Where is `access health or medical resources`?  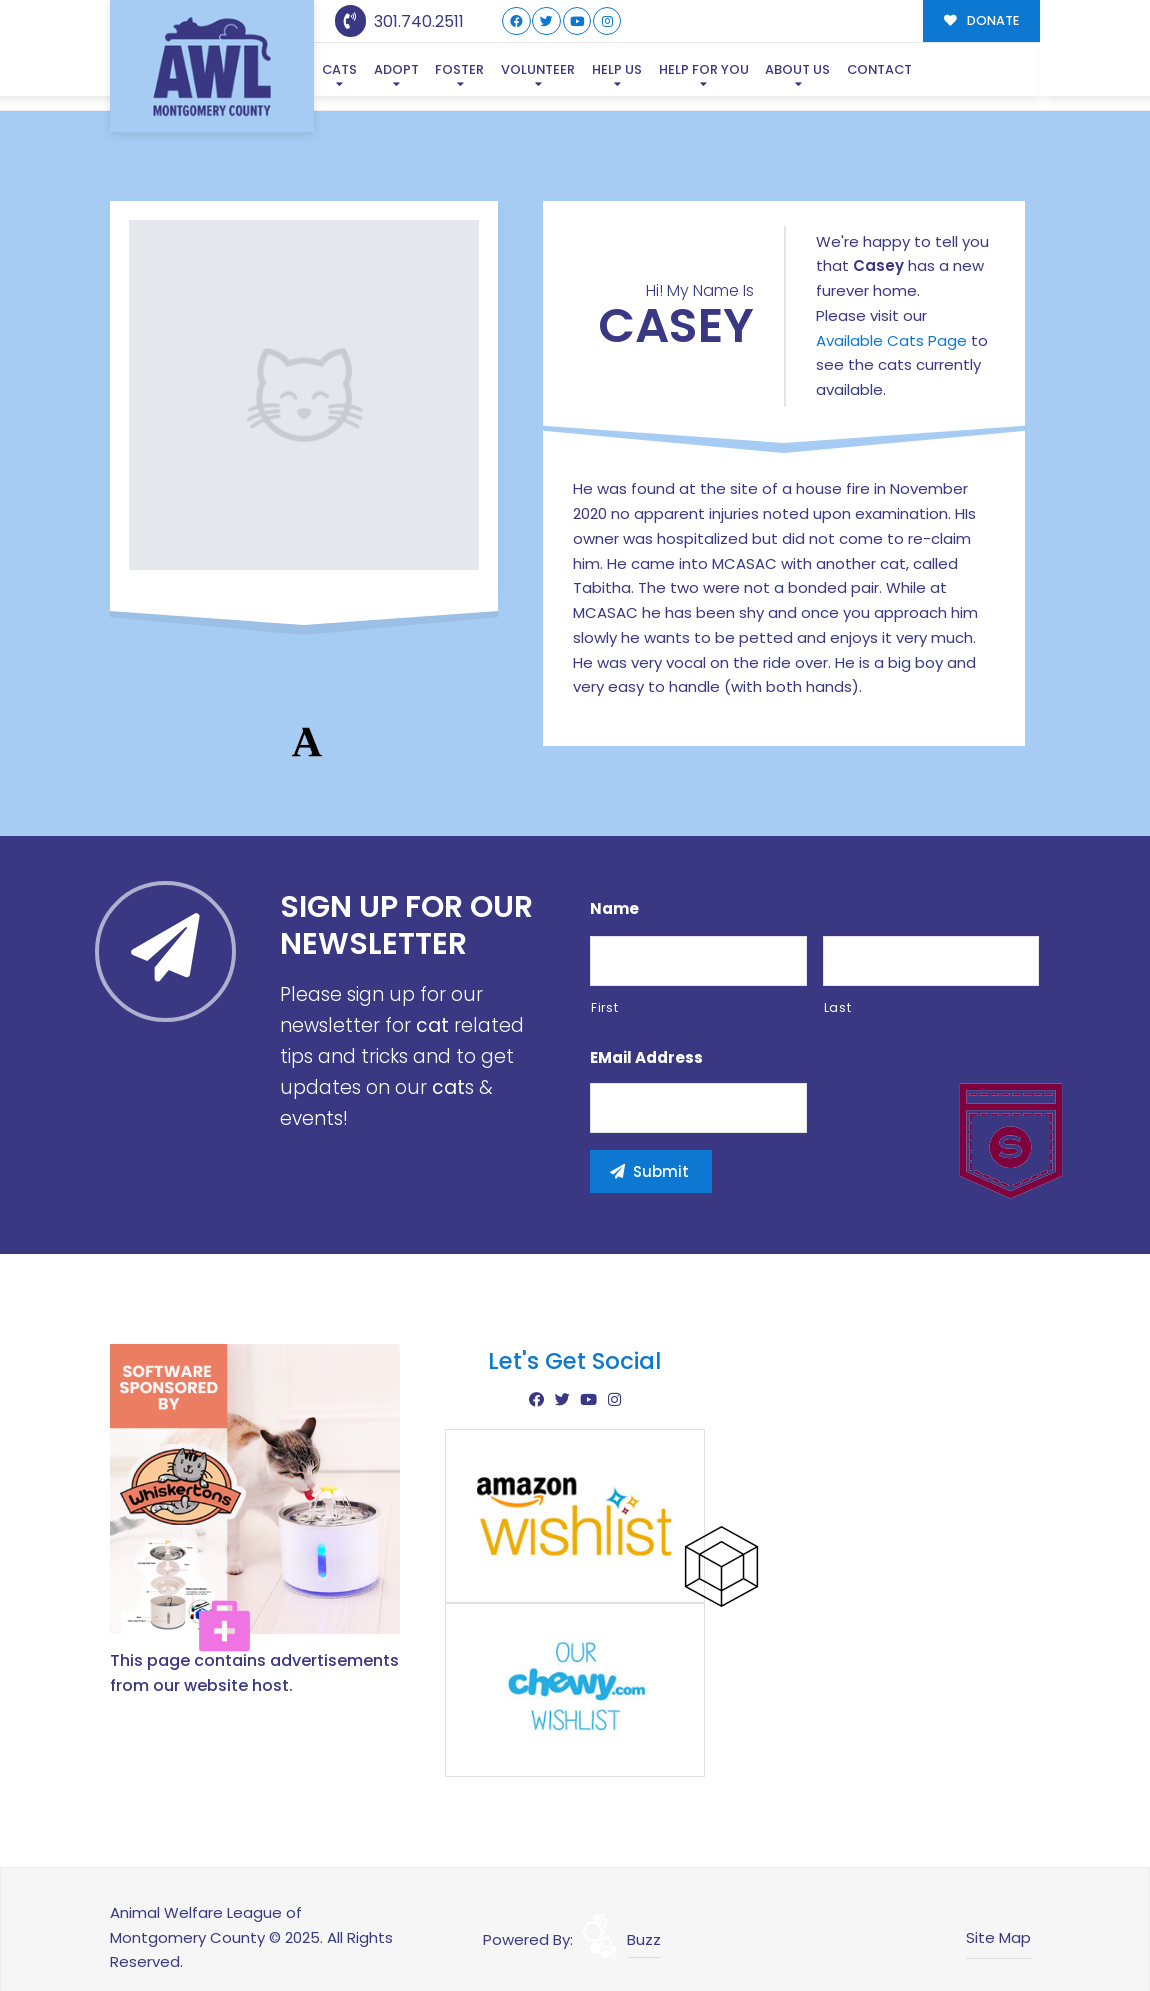
access health or medical resources is located at coordinates (224, 1628).